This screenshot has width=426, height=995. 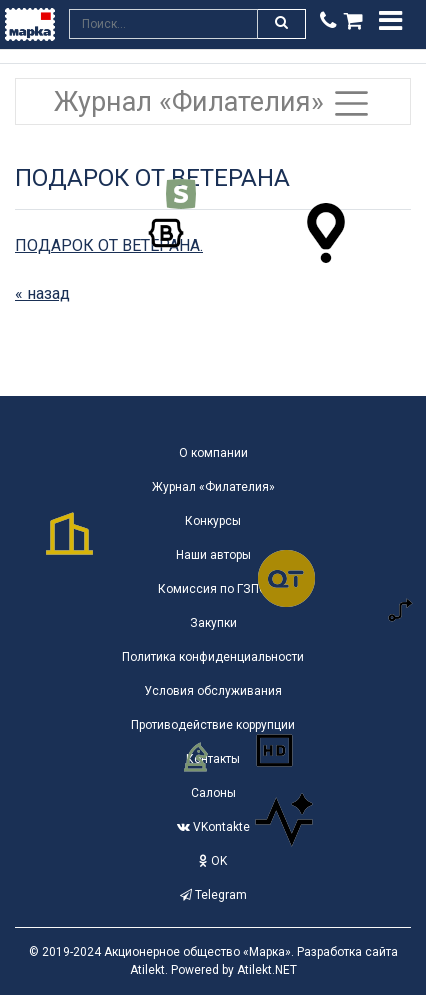 What do you see at coordinates (400, 610) in the screenshot?
I see `get directions or navigation guidance` at bounding box center [400, 610].